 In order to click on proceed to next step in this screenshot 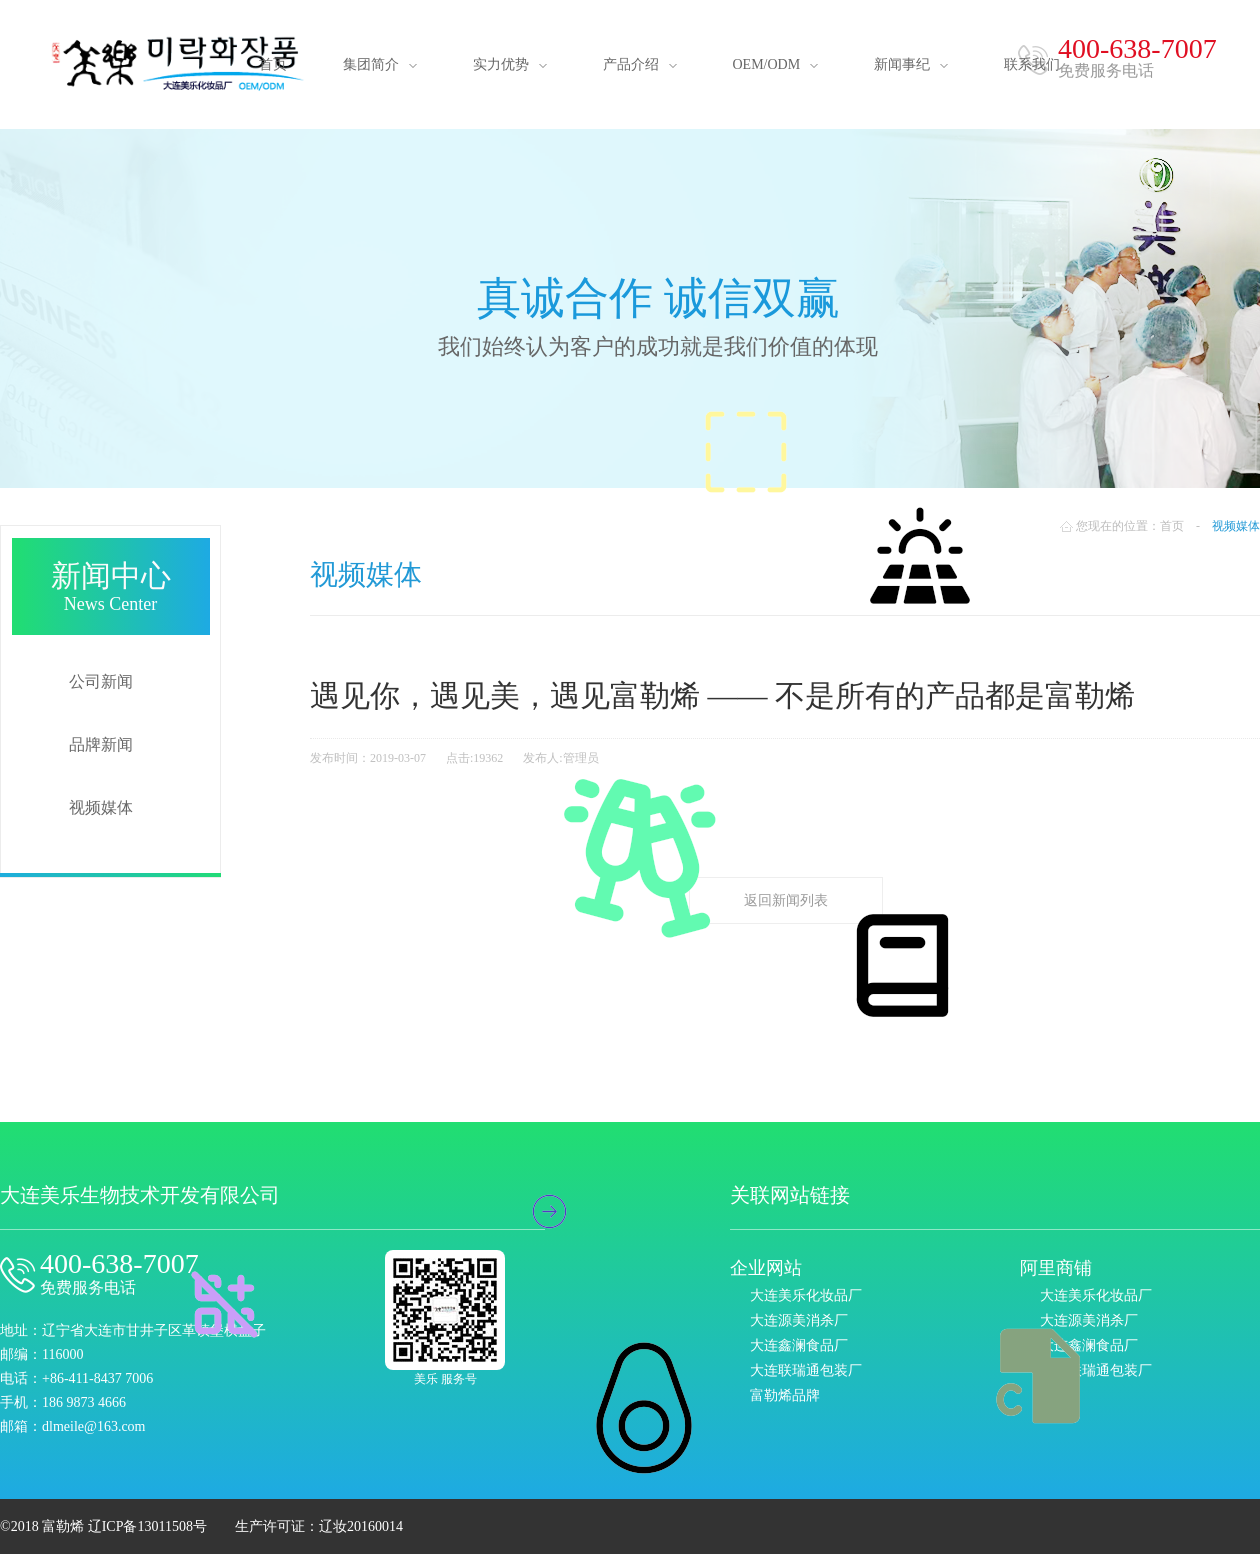, I will do `click(549, 1211)`.